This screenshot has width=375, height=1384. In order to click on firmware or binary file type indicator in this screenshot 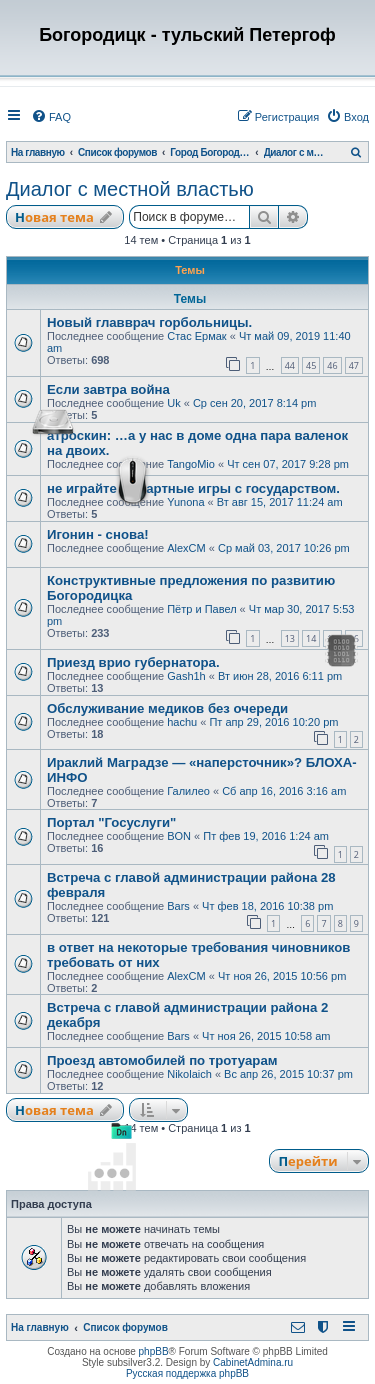, I will do `click(341, 650)`.